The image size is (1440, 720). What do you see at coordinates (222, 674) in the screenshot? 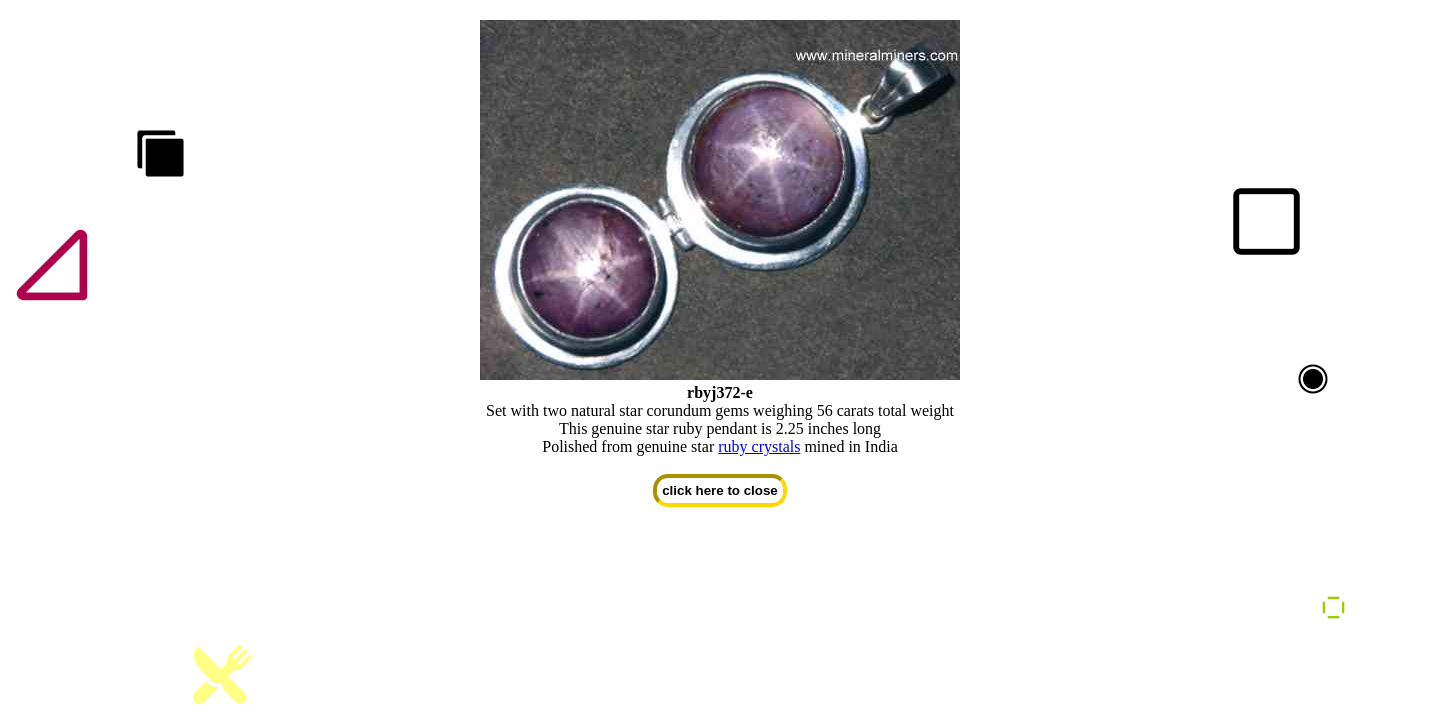
I see `find nearby restaurants` at bounding box center [222, 674].